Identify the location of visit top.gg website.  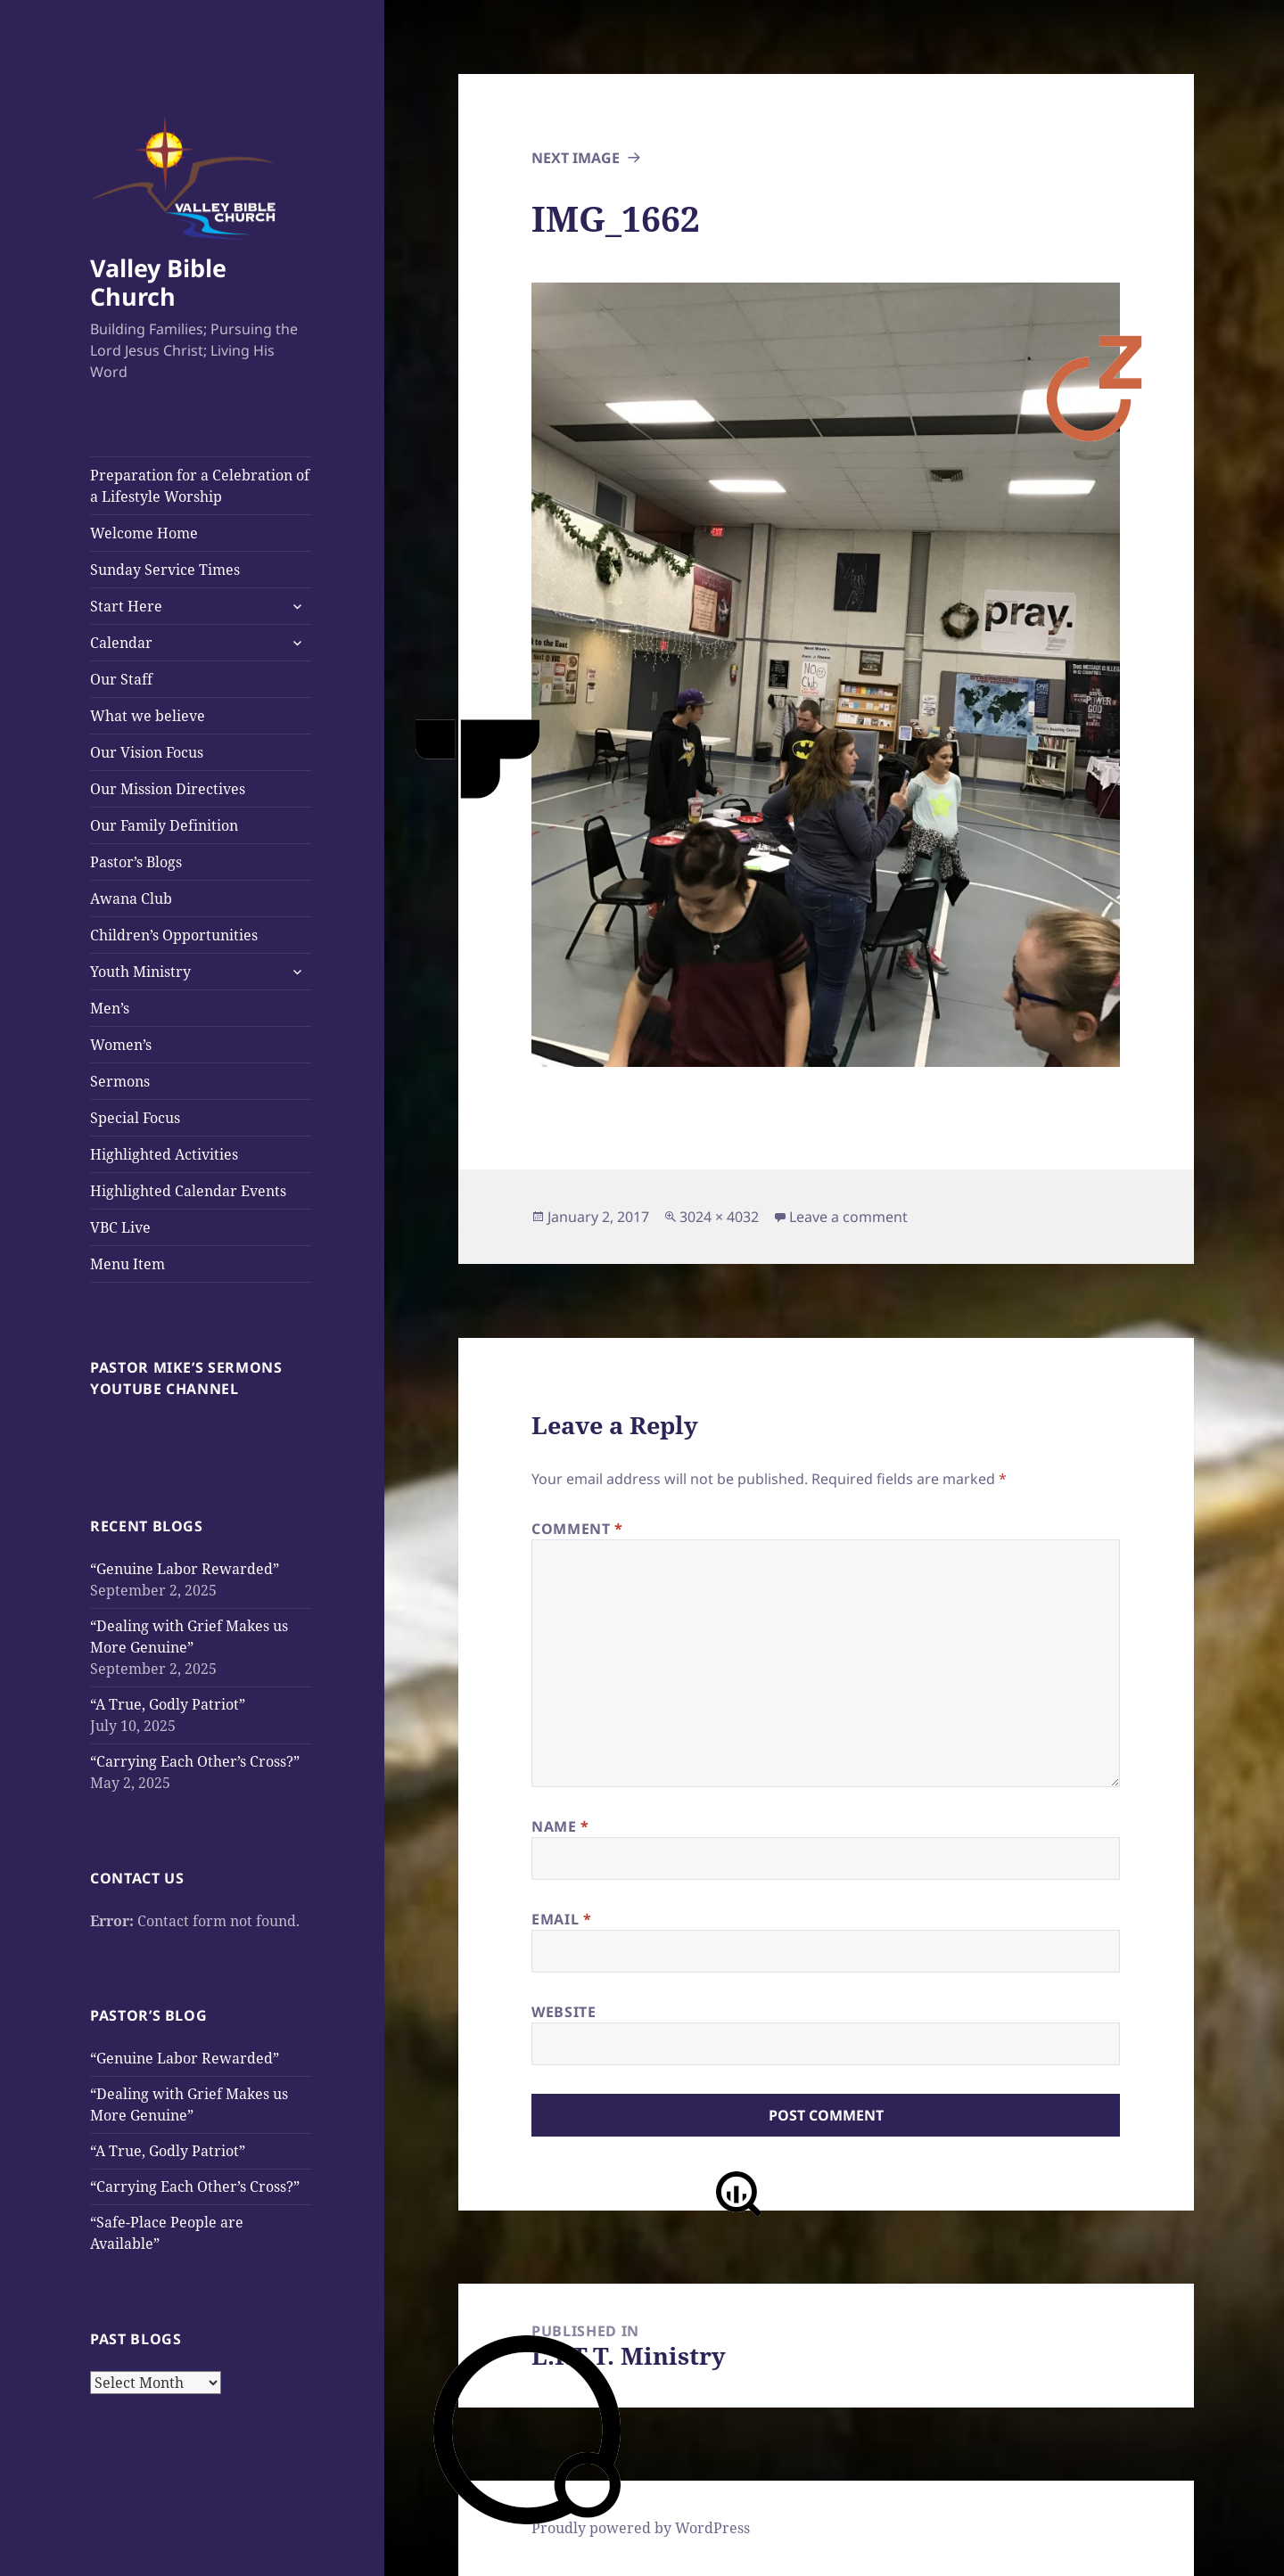
(477, 759).